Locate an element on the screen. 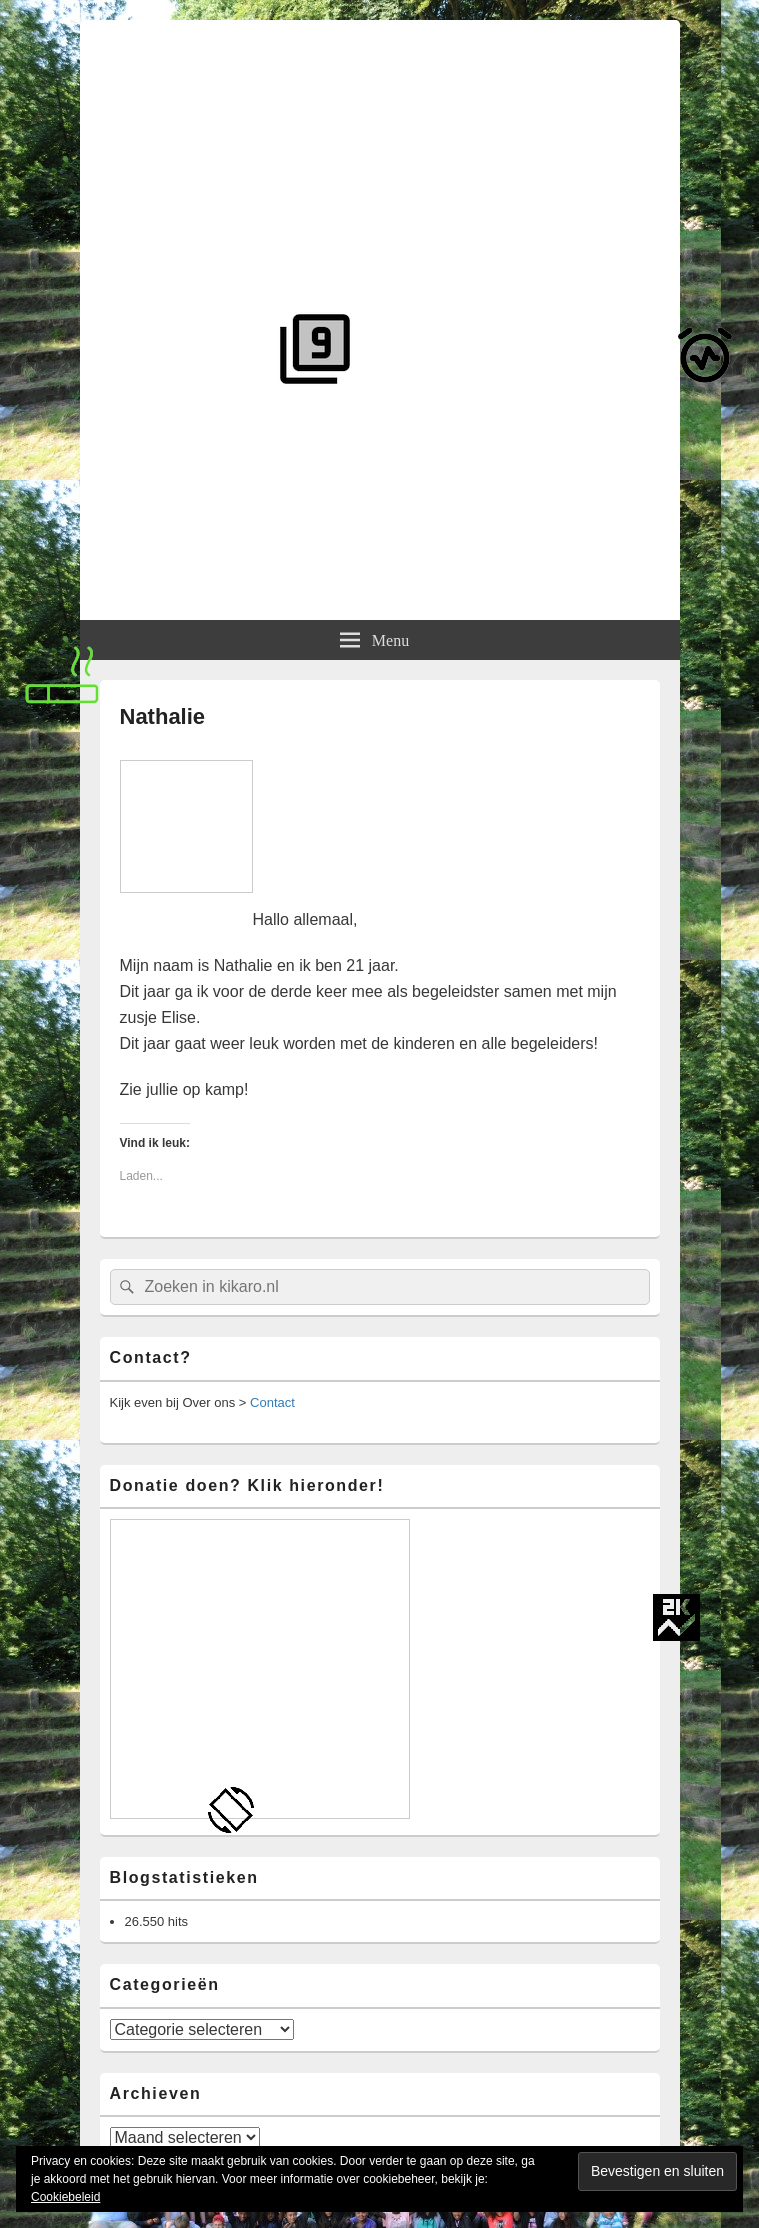  view score or performance metrics is located at coordinates (676, 1617).